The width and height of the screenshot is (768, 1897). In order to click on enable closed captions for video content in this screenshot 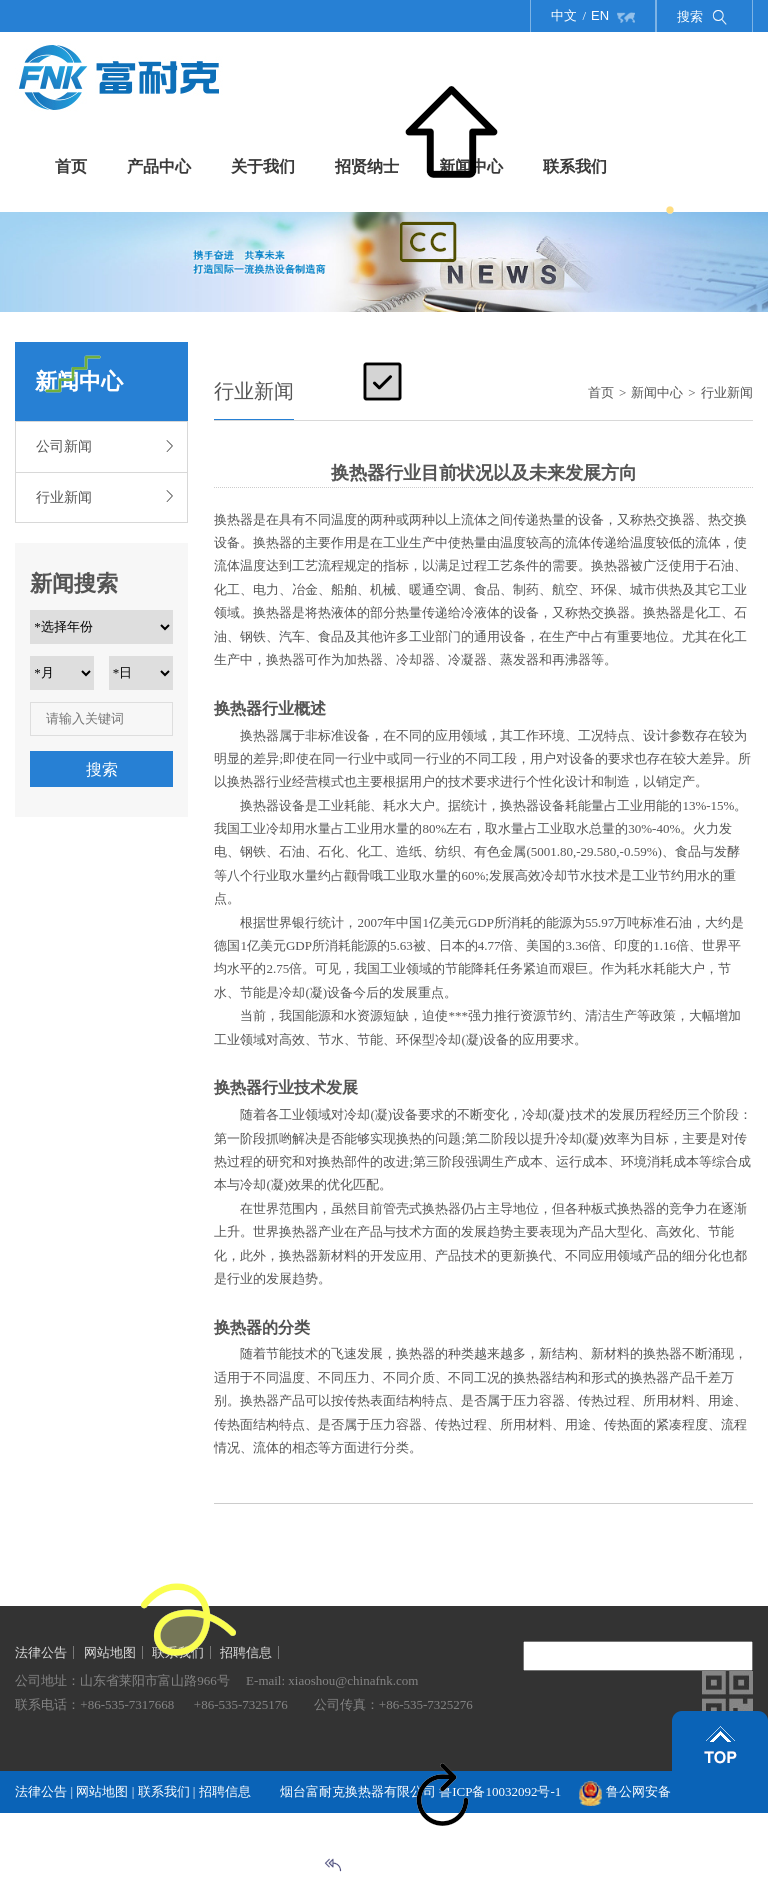, I will do `click(428, 242)`.